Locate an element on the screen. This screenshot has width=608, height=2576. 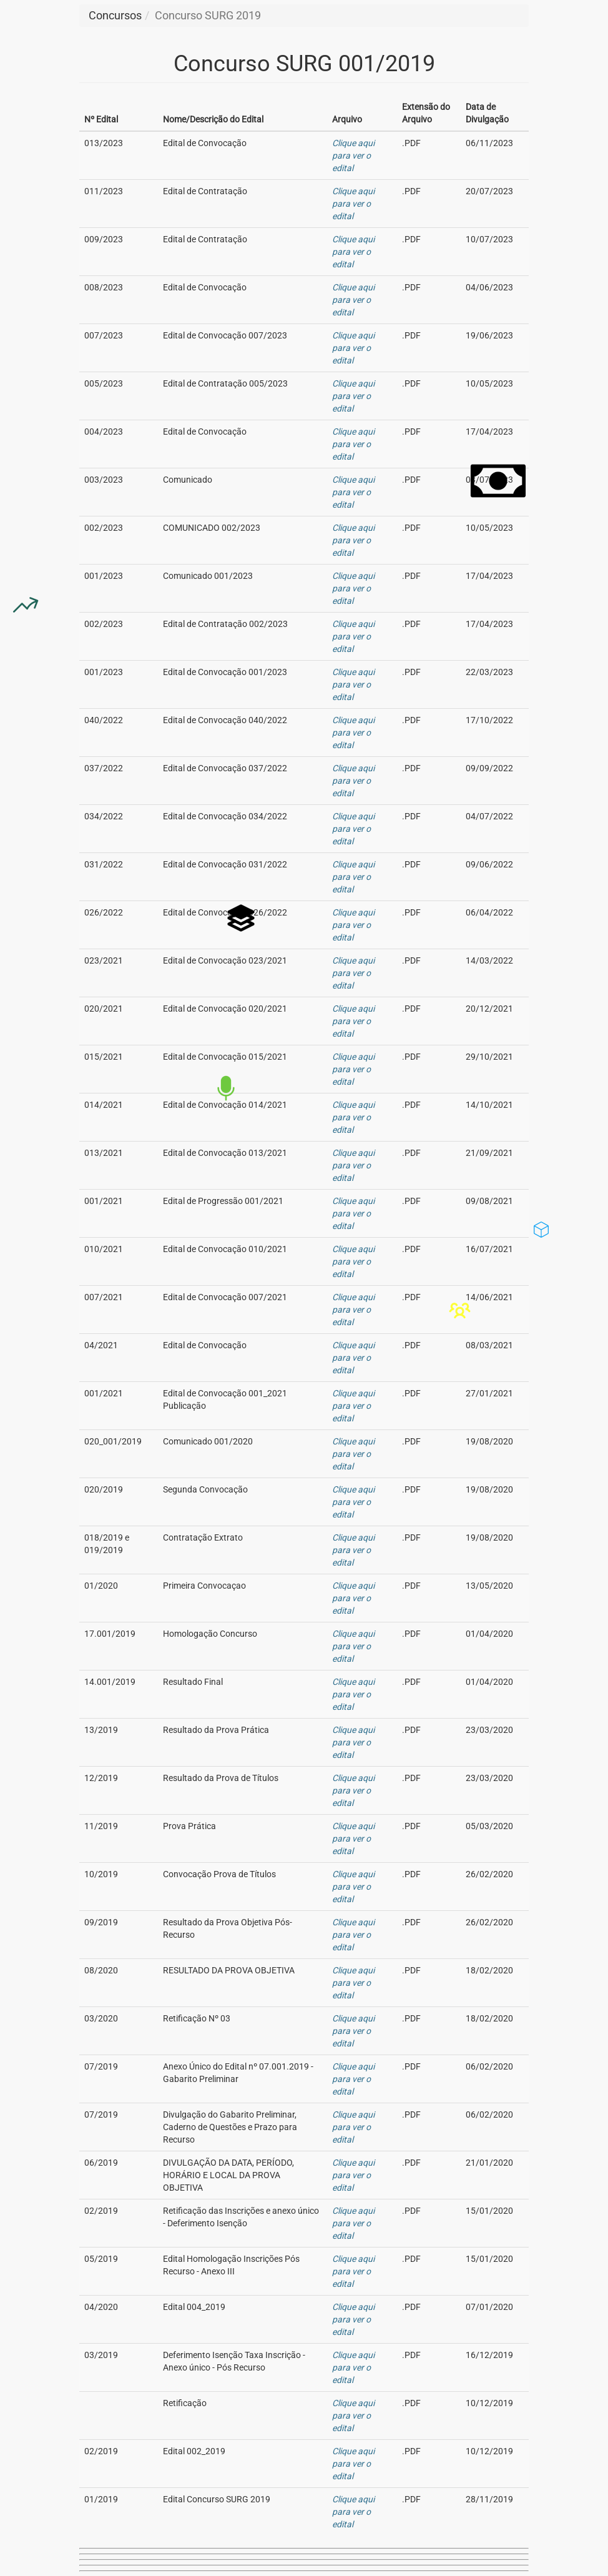
view group members or team is located at coordinates (459, 1310).